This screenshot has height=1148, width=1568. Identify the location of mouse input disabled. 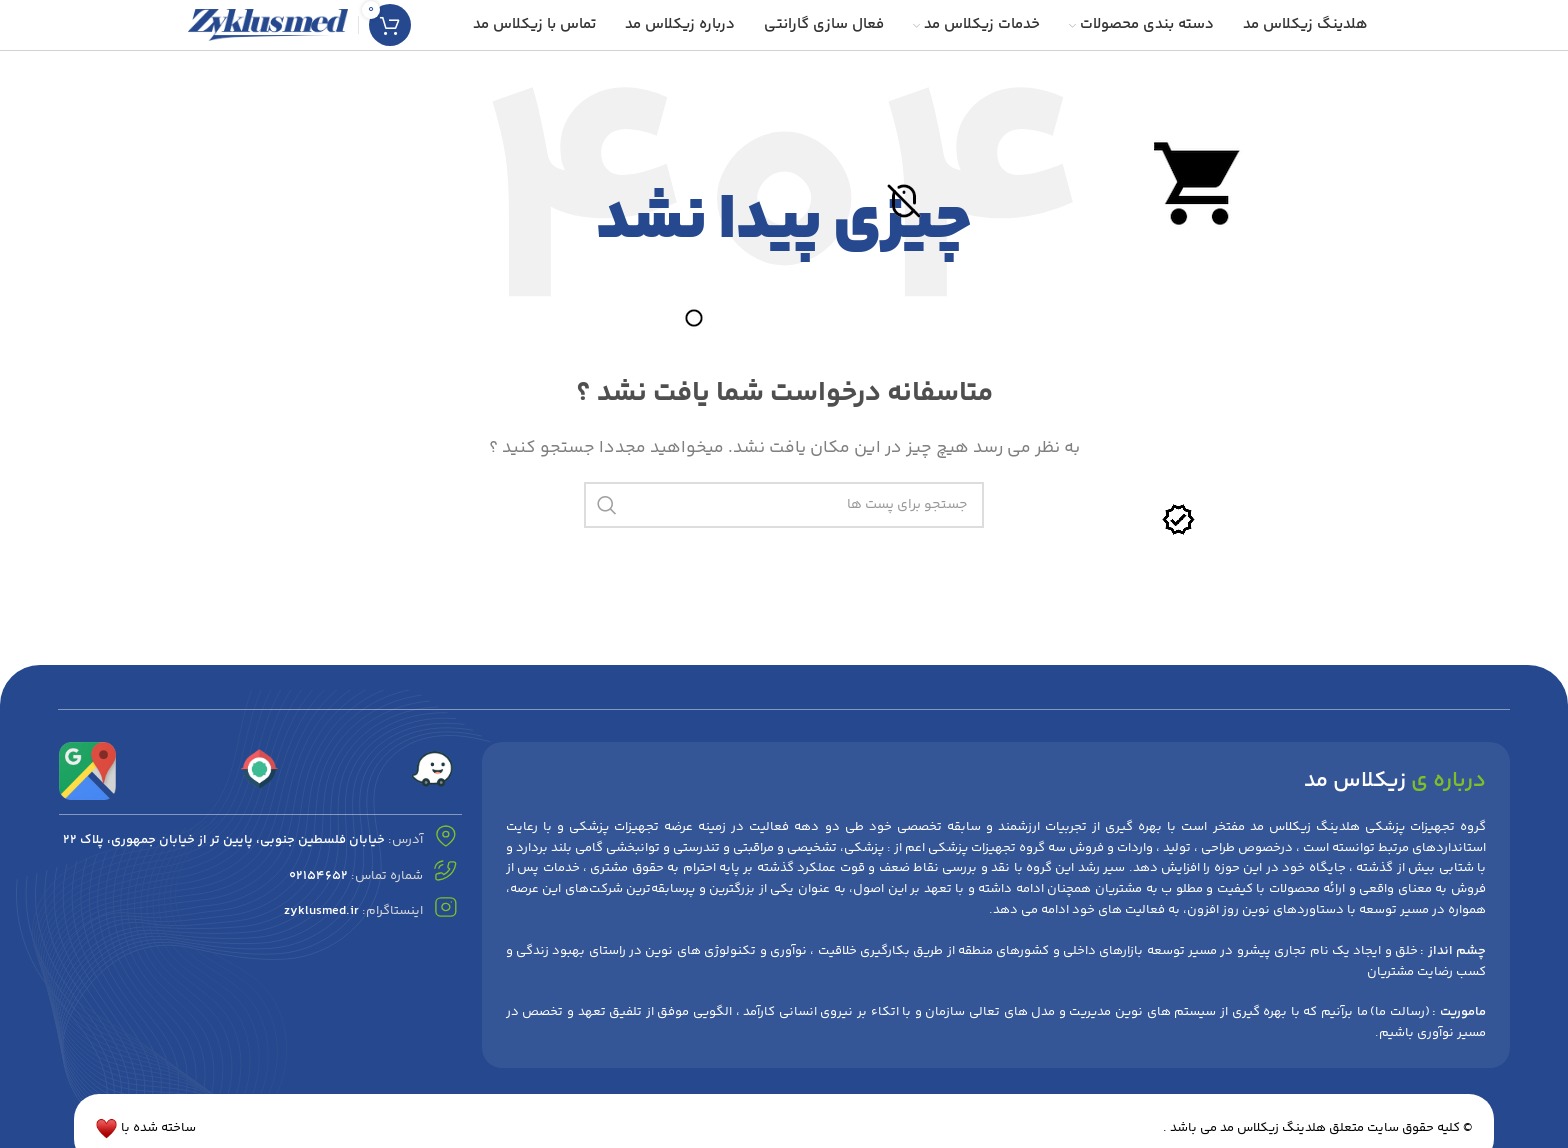
(904, 201).